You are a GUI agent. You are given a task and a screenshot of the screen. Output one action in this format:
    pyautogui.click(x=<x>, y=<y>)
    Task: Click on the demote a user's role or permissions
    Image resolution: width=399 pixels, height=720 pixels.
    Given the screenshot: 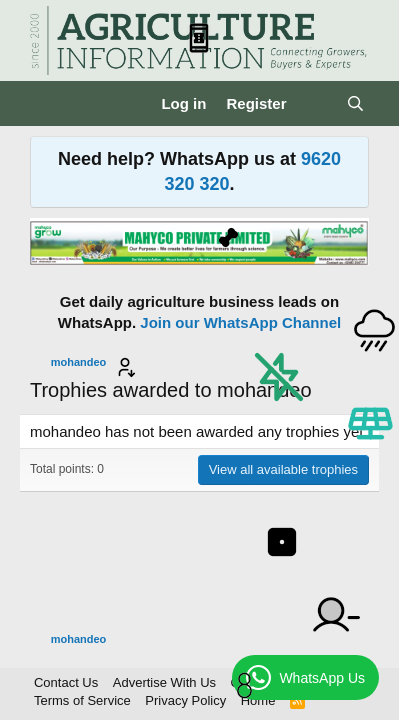 What is the action you would take?
    pyautogui.click(x=125, y=367)
    